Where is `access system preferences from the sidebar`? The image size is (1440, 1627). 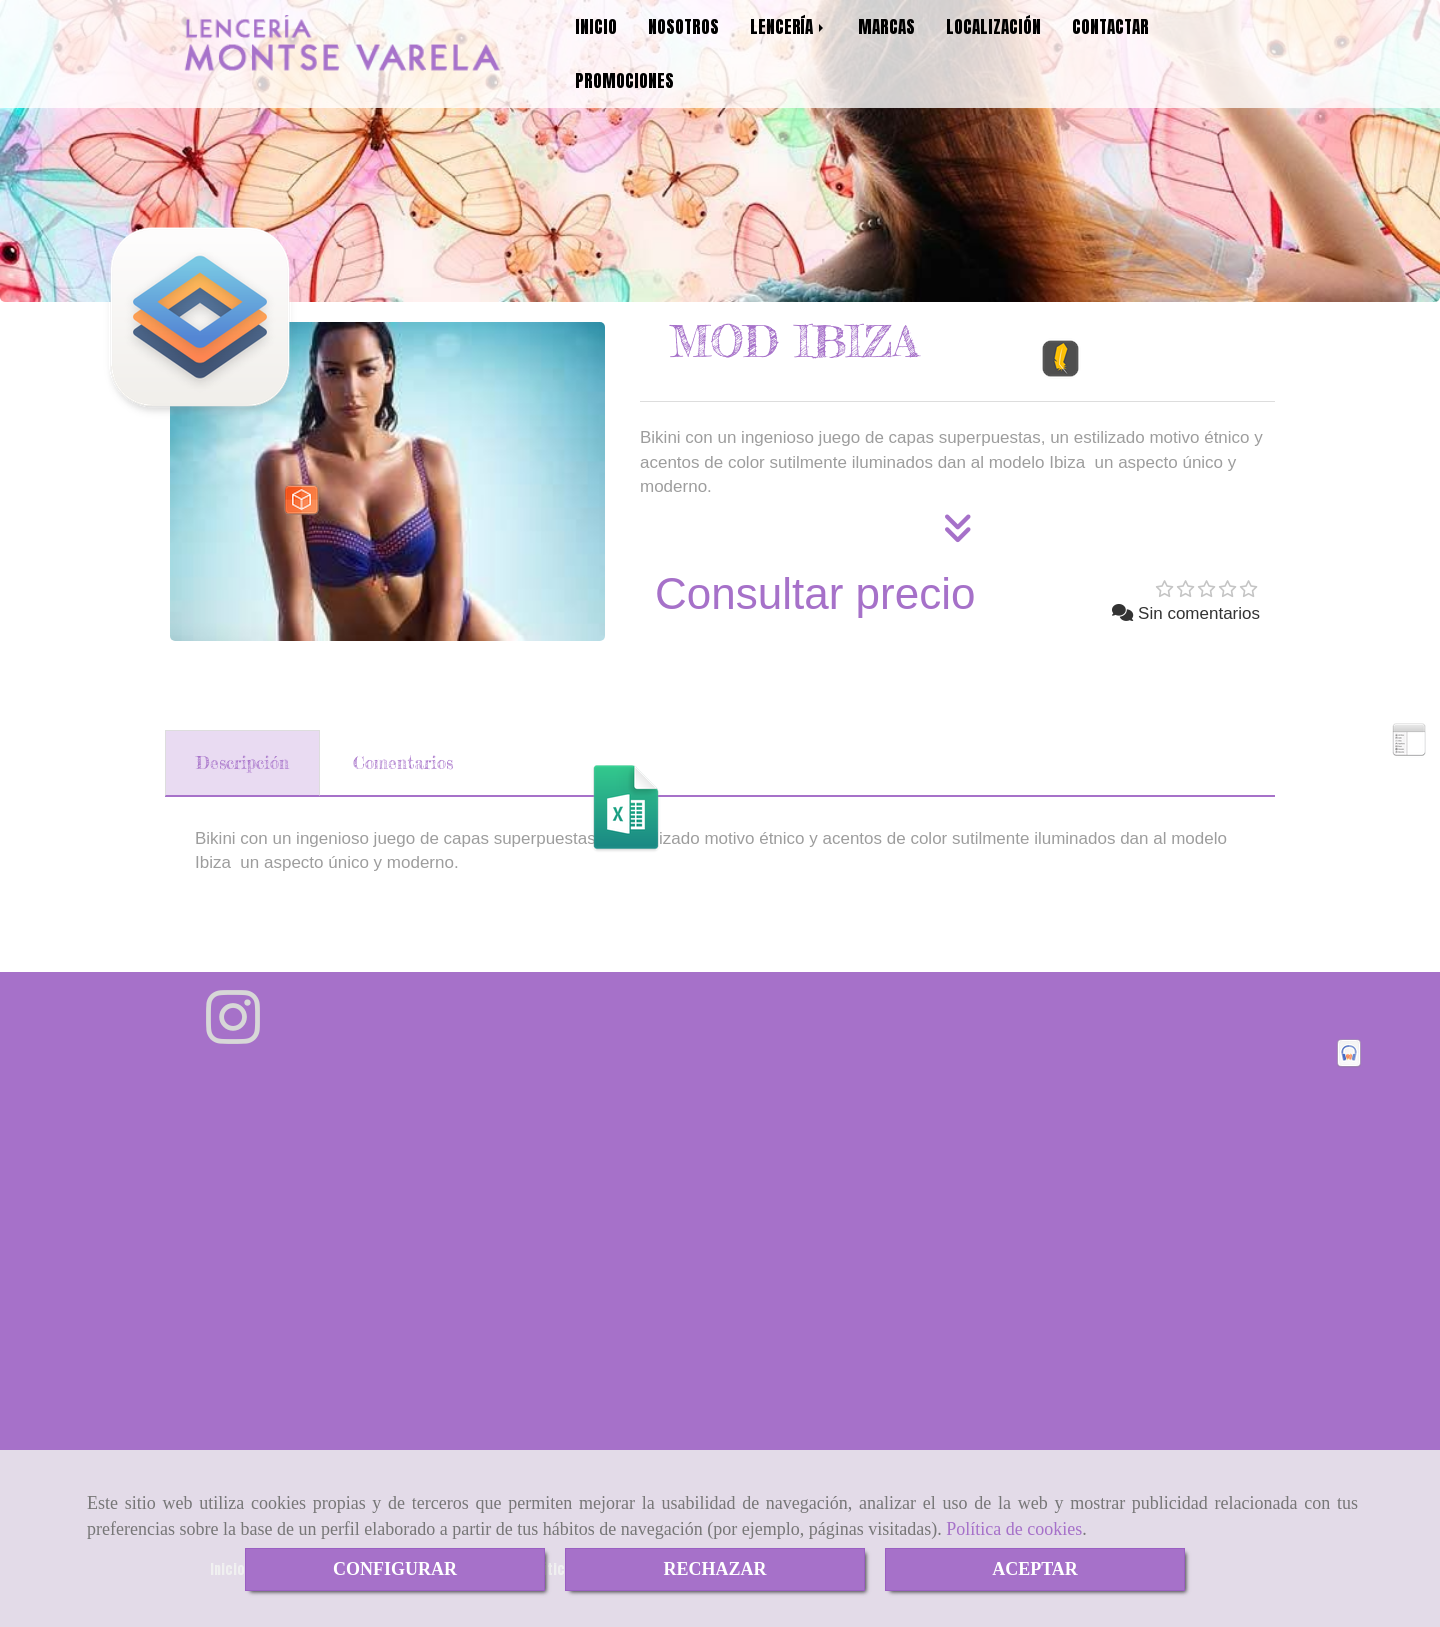 access system preferences from the sidebar is located at coordinates (1408, 739).